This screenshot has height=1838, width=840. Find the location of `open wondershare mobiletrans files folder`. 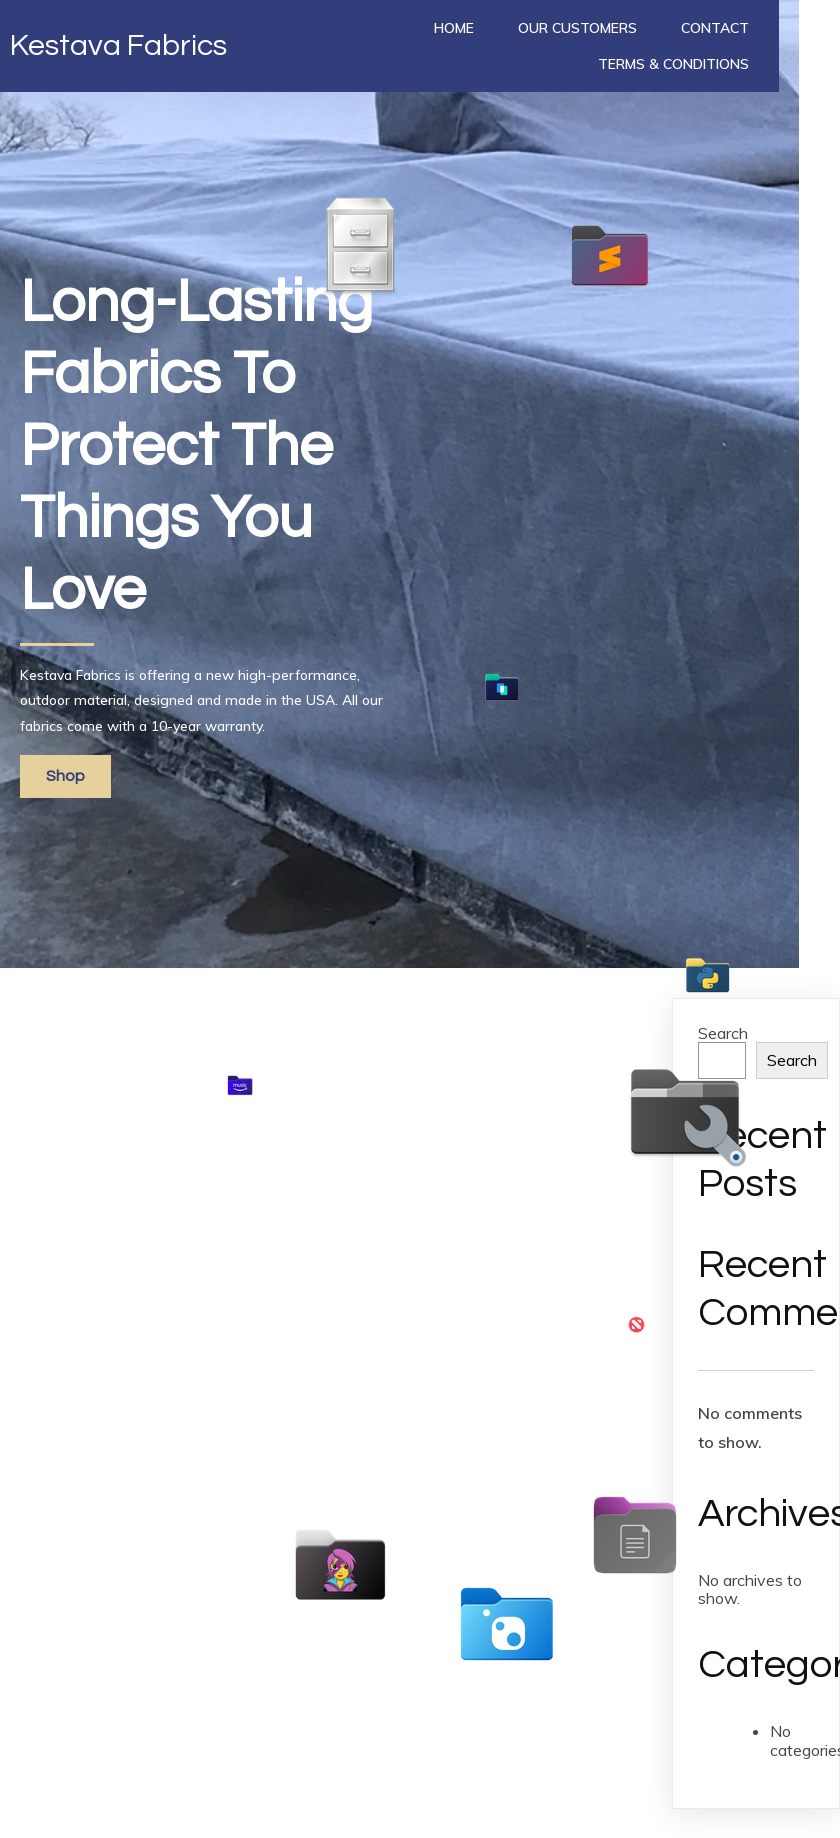

open wondershare mobiletrans files folder is located at coordinates (502, 688).